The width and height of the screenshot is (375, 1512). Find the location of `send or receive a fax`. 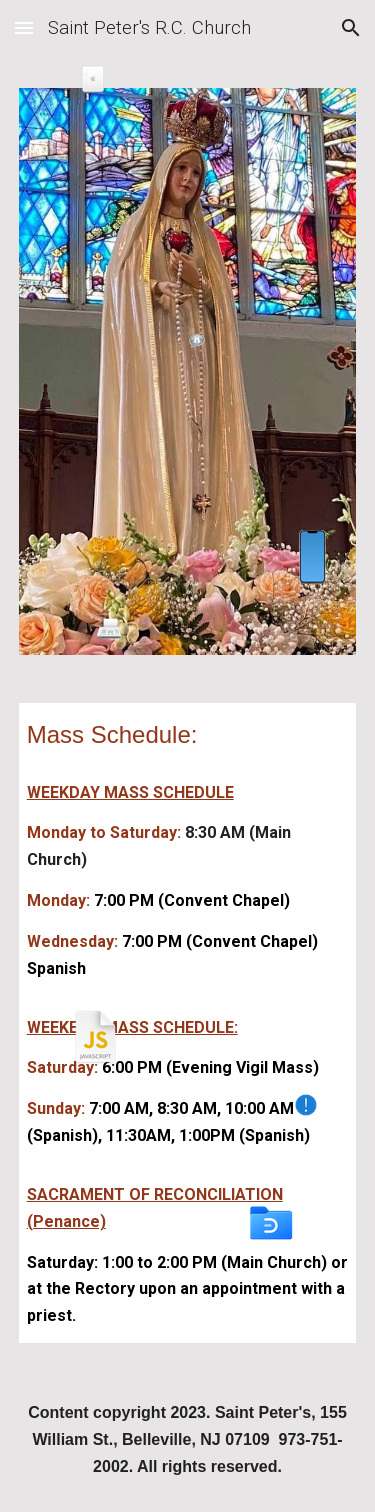

send or receive a fax is located at coordinates (109, 629).